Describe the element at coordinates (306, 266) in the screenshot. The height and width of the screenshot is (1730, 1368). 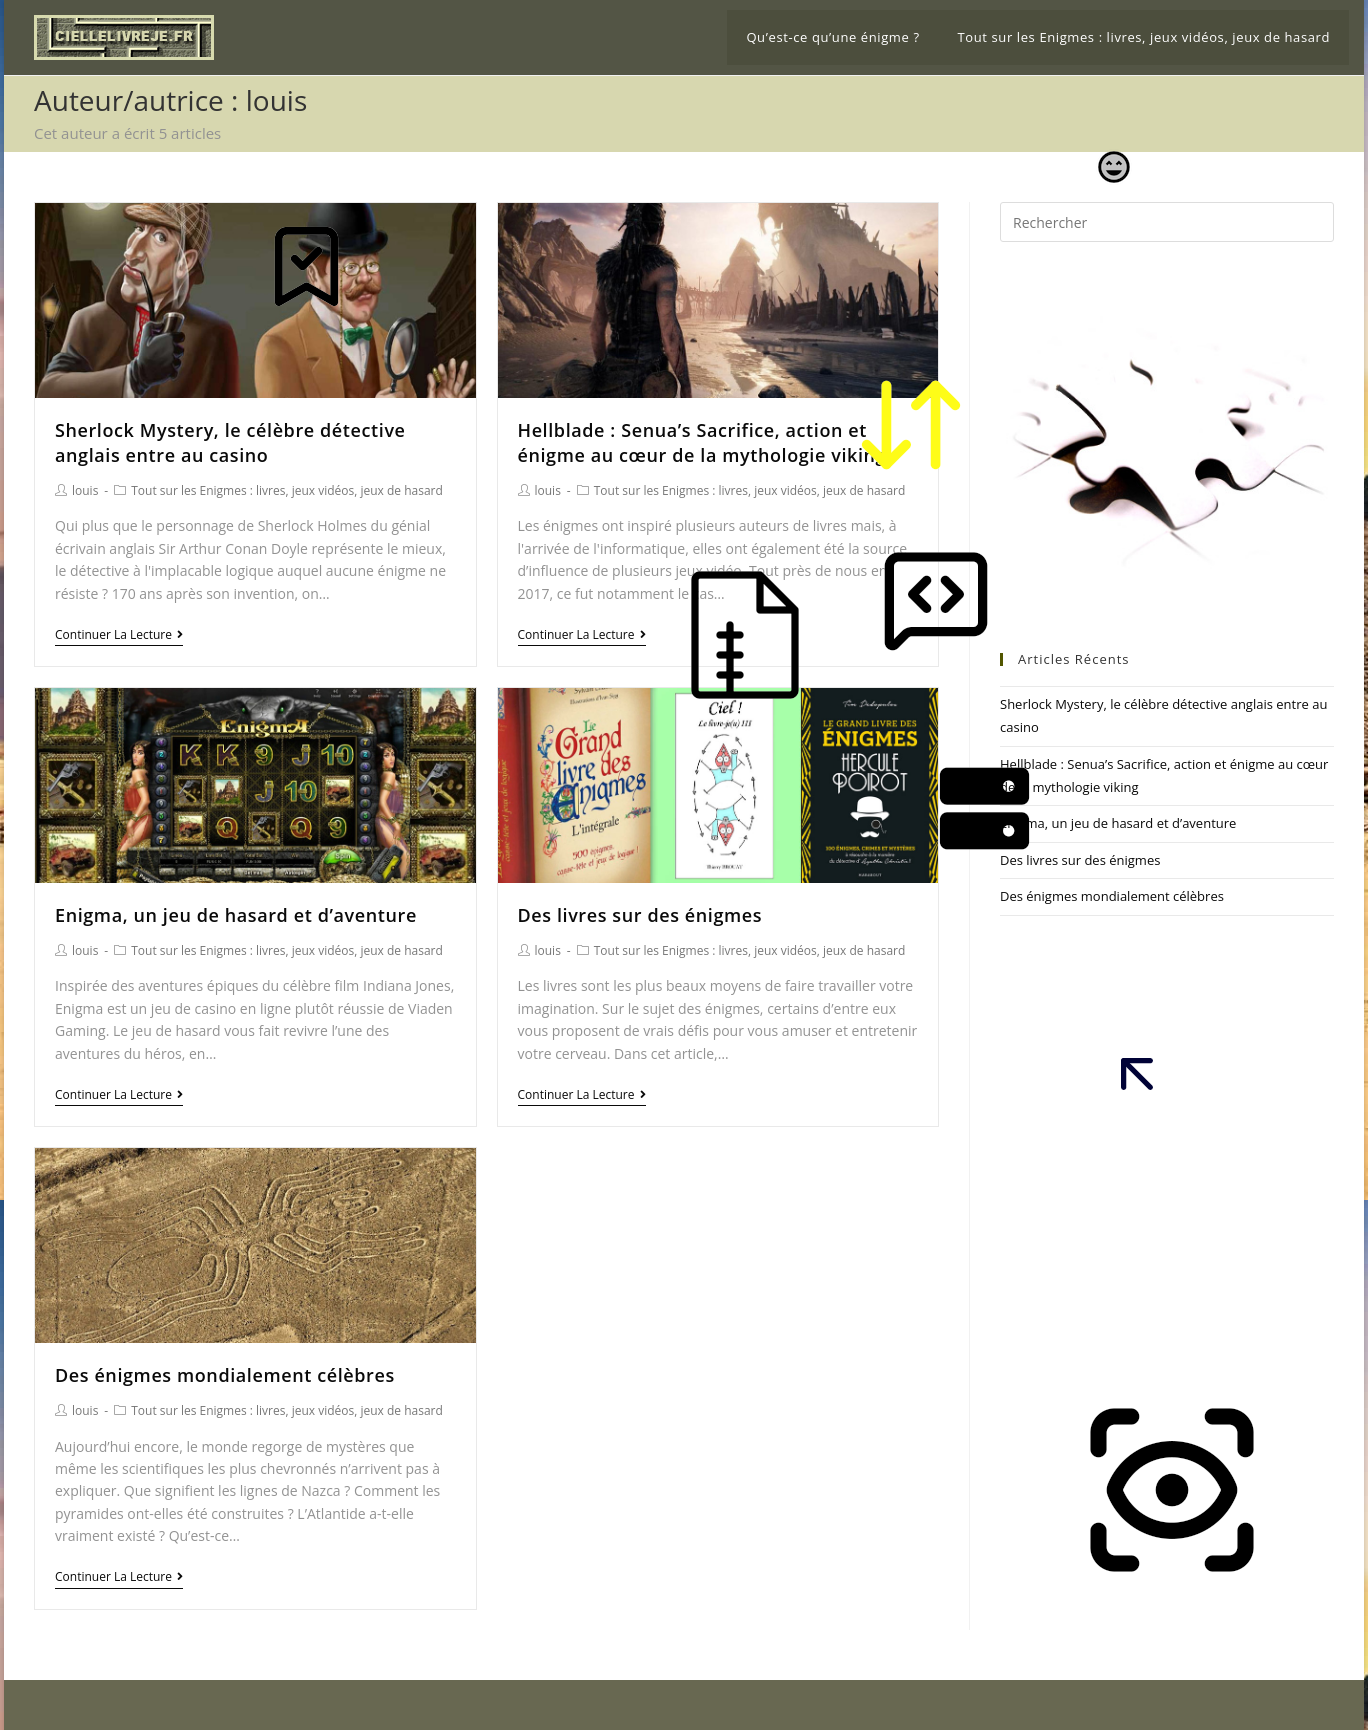
I see `item successfully bookmarked` at that location.